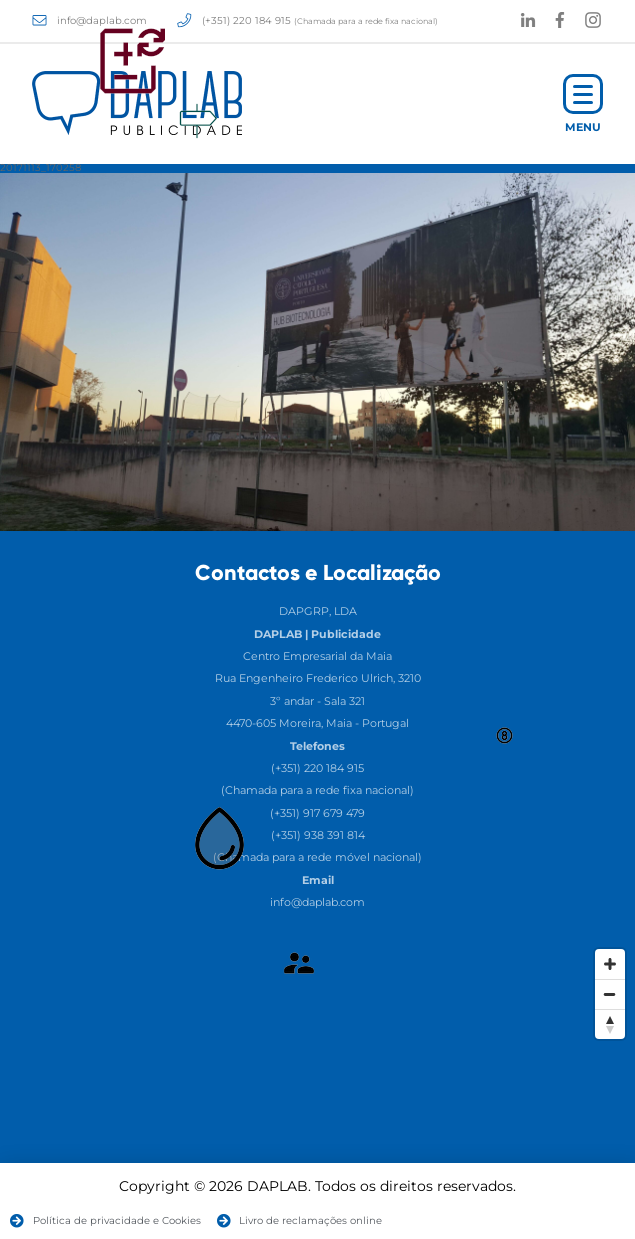  Describe the element at coordinates (197, 121) in the screenshot. I see `access navigation or directions` at that location.